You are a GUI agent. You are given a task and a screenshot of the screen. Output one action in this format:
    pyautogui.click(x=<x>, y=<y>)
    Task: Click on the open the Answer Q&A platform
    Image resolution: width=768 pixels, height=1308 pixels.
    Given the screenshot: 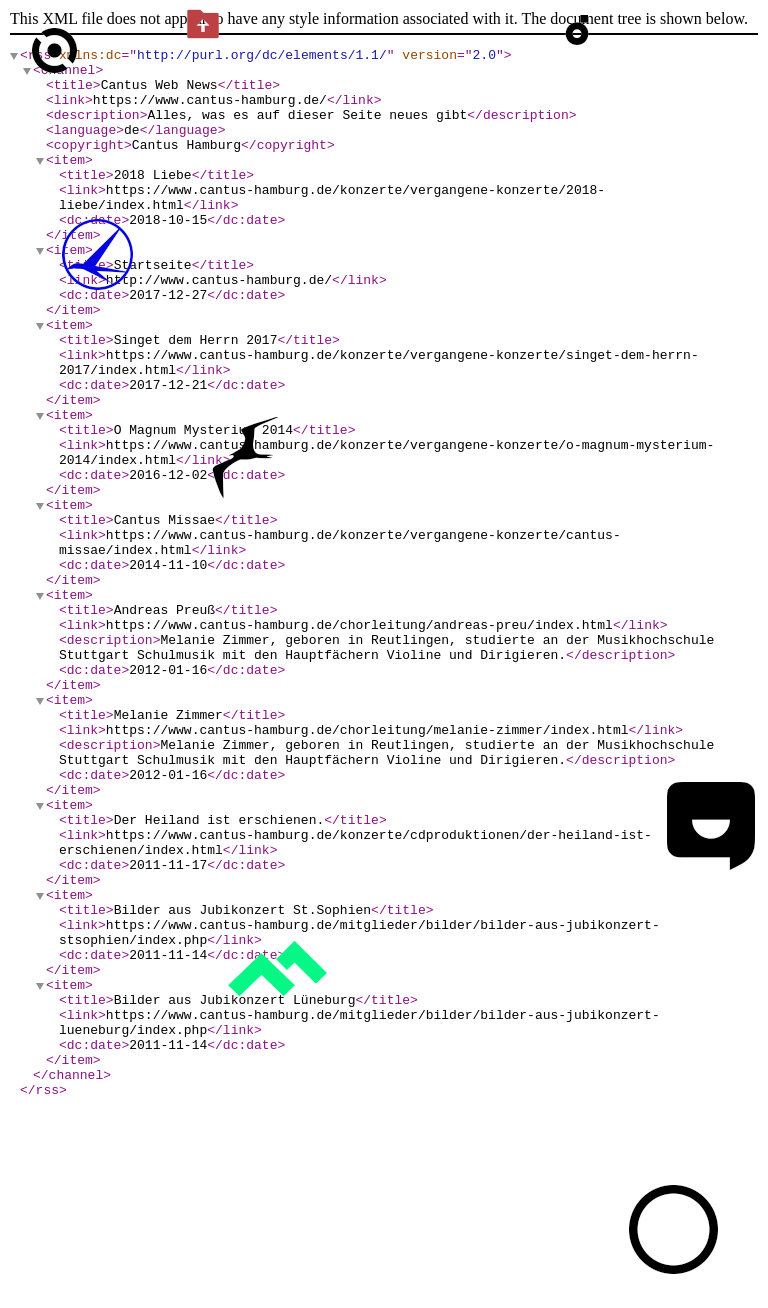 What is the action you would take?
    pyautogui.click(x=711, y=826)
    